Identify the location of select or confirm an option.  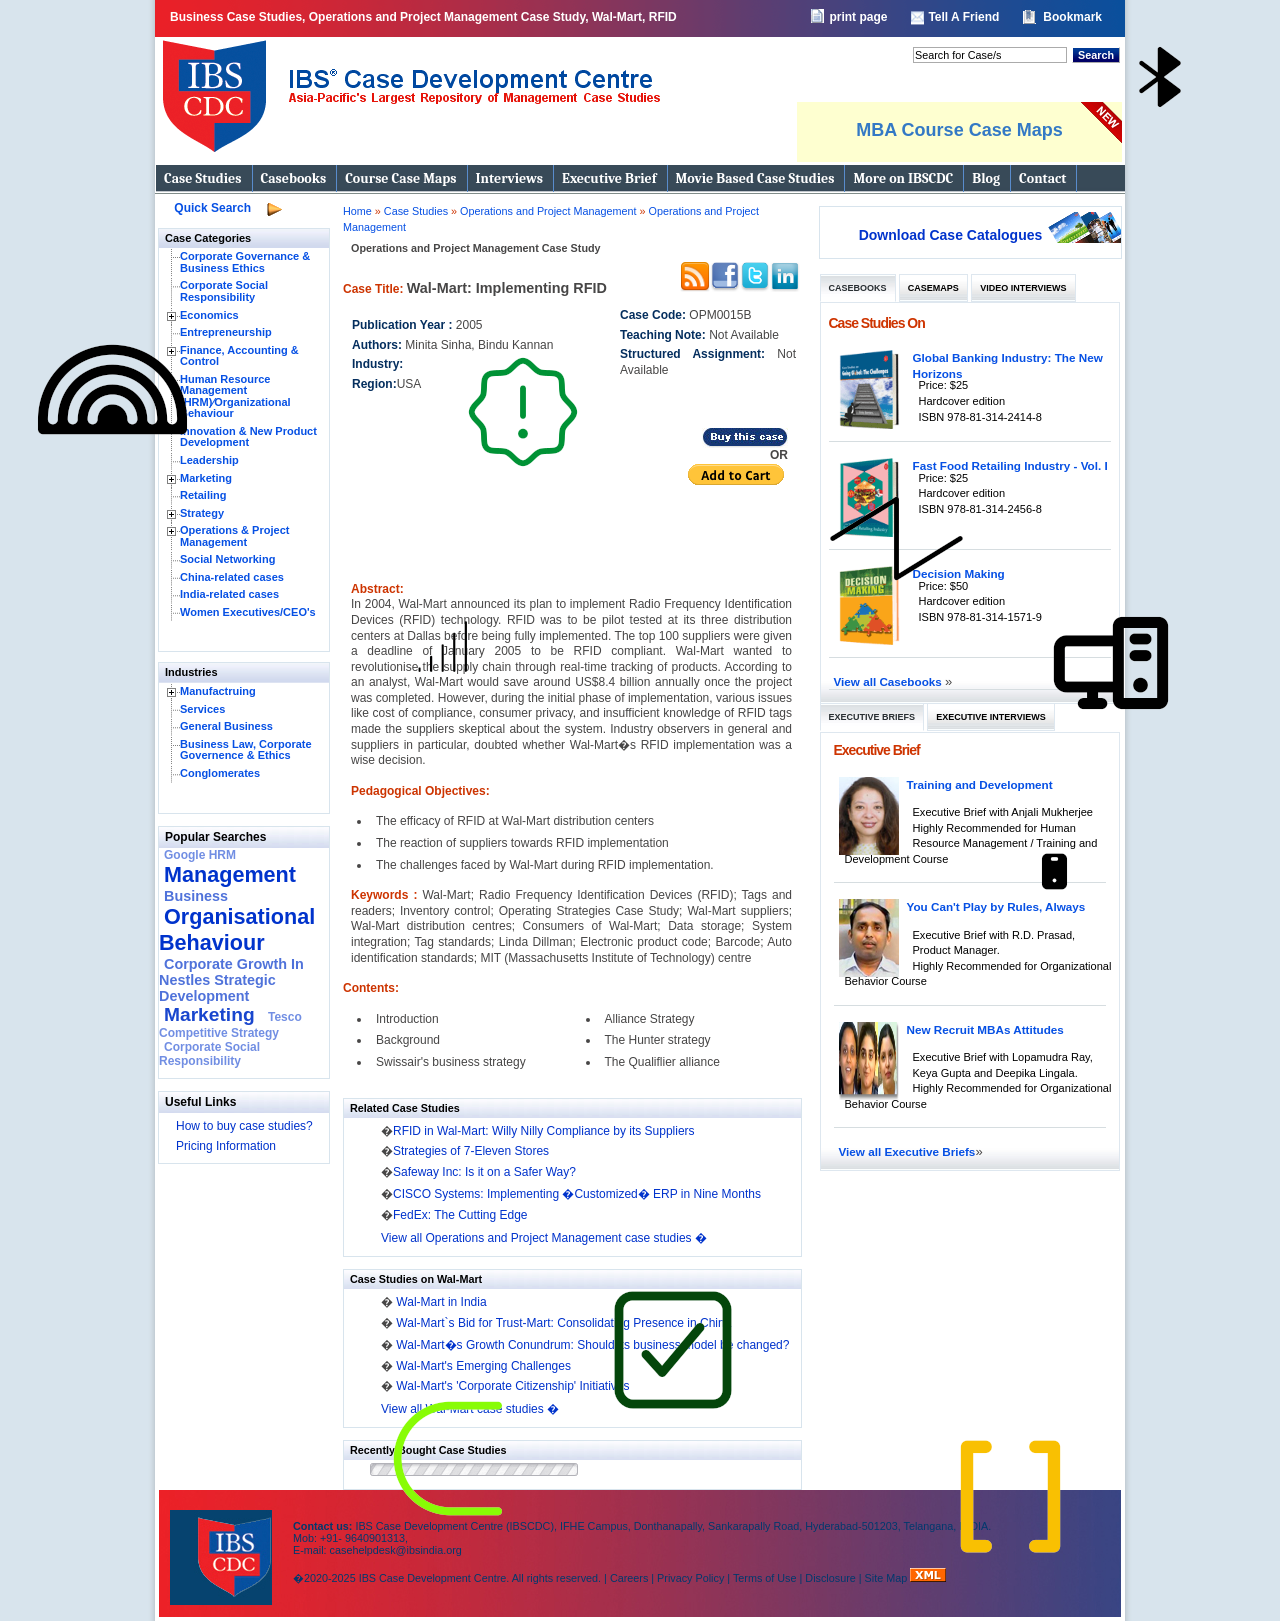
(673, 1350).